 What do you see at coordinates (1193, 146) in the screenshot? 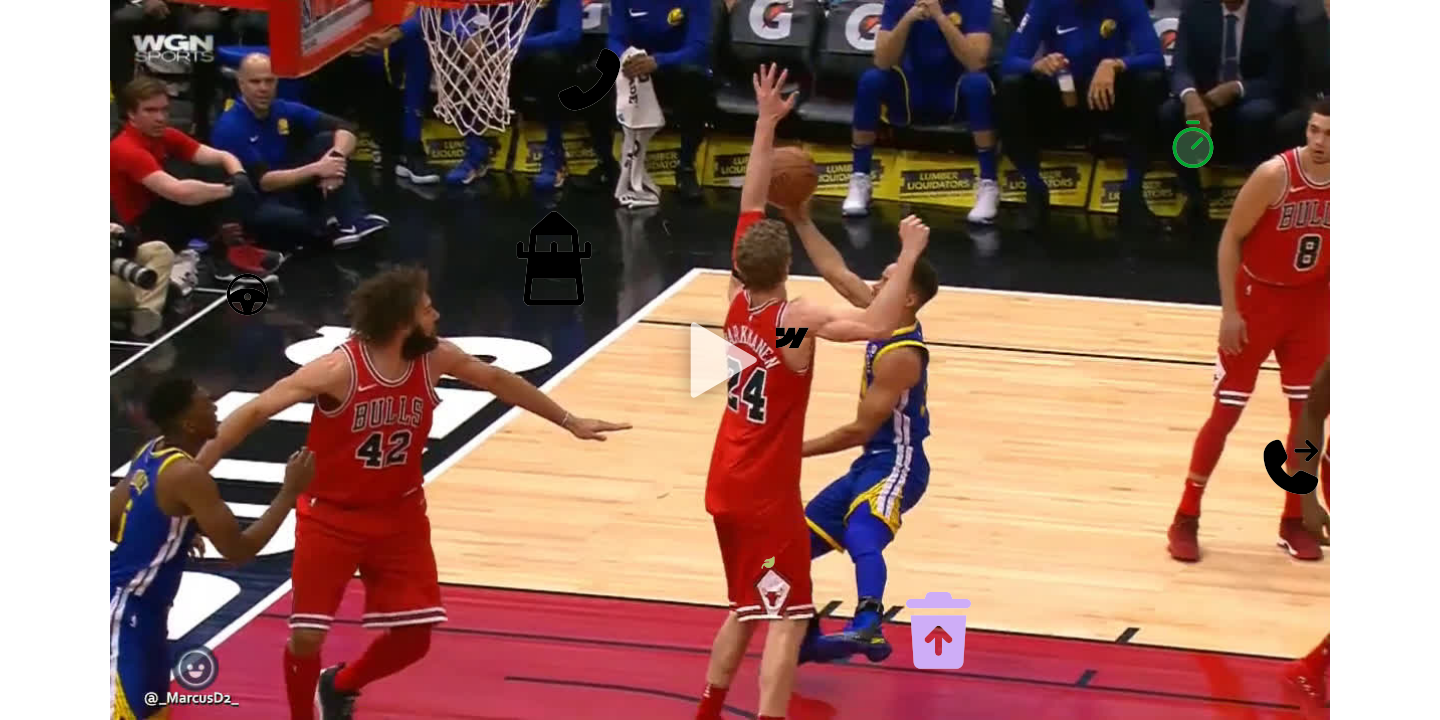
I see `set a countdown timer` at bounding box center [1193, 146].